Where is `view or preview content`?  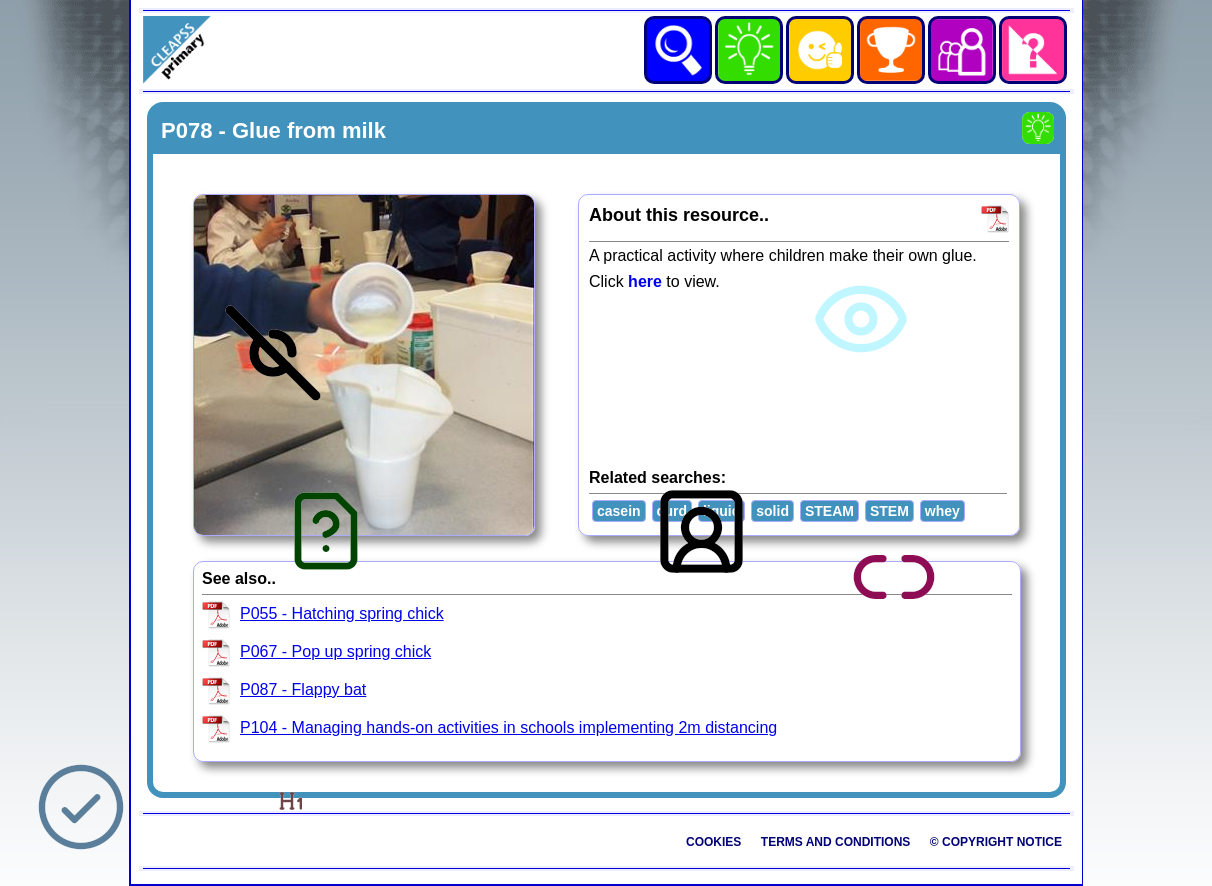
view or preview content is located at coordinates (861, 319).